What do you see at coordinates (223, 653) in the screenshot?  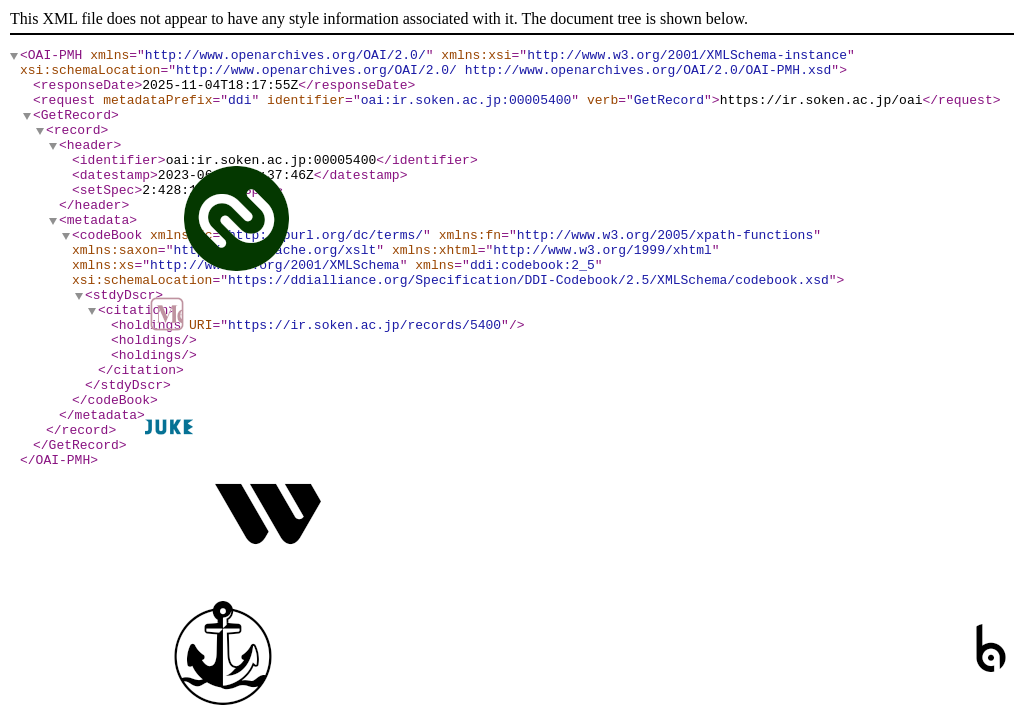 I see `oxc javascript toolchain logo` at bounding box center [223, 653].